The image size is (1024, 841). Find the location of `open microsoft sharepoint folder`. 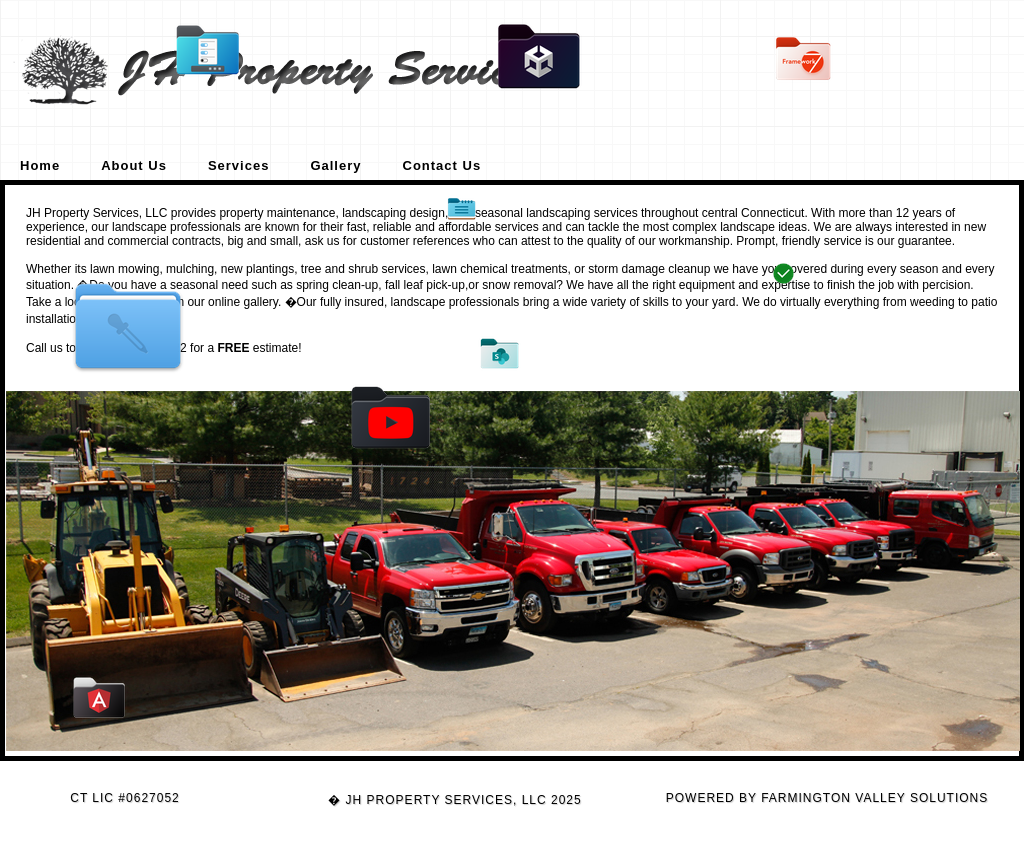

open microsoft sharepoint folder is located at coordinates (499, 354).